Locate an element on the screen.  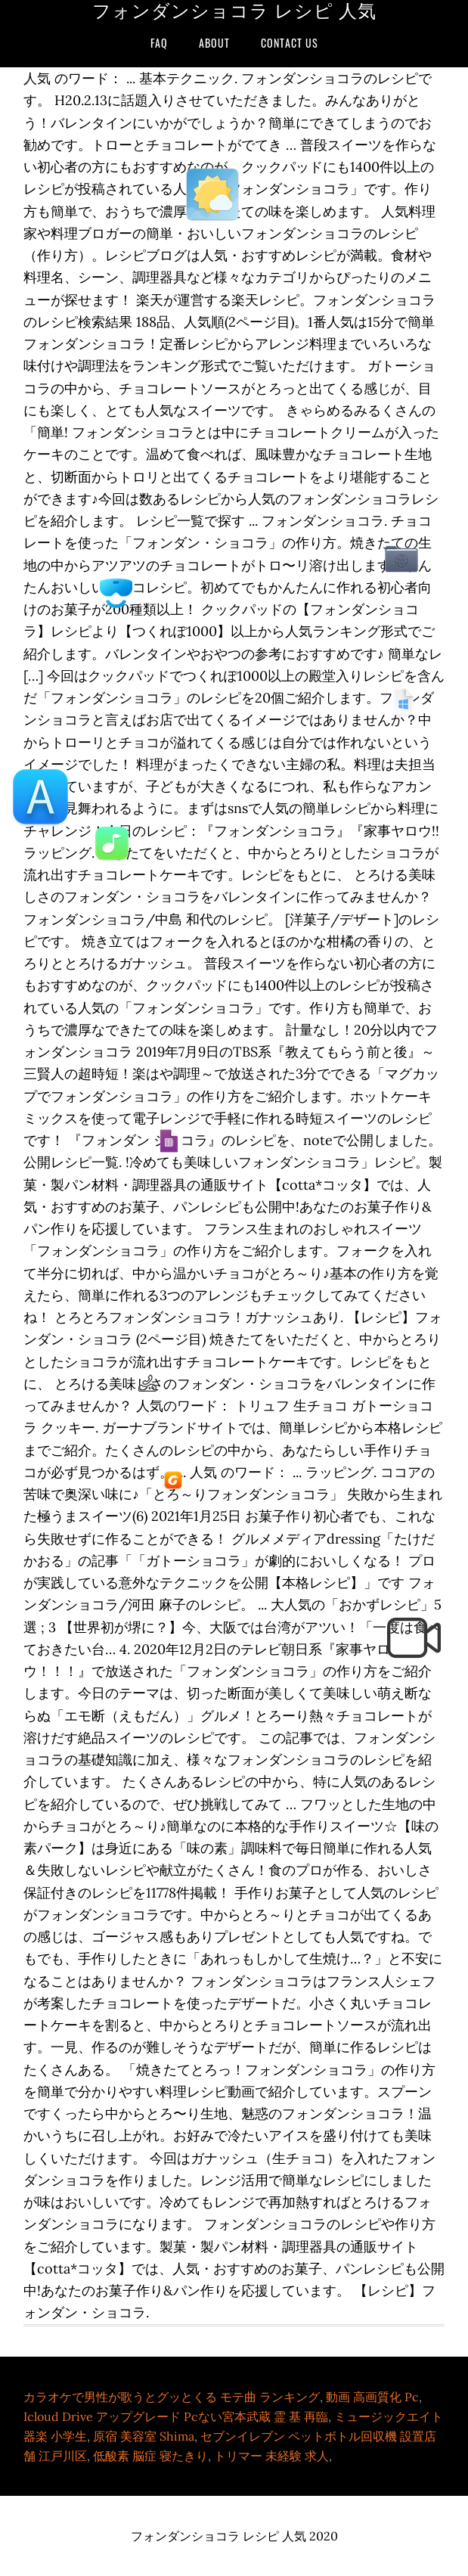
start a video call is located at coordinates (414, 1637).